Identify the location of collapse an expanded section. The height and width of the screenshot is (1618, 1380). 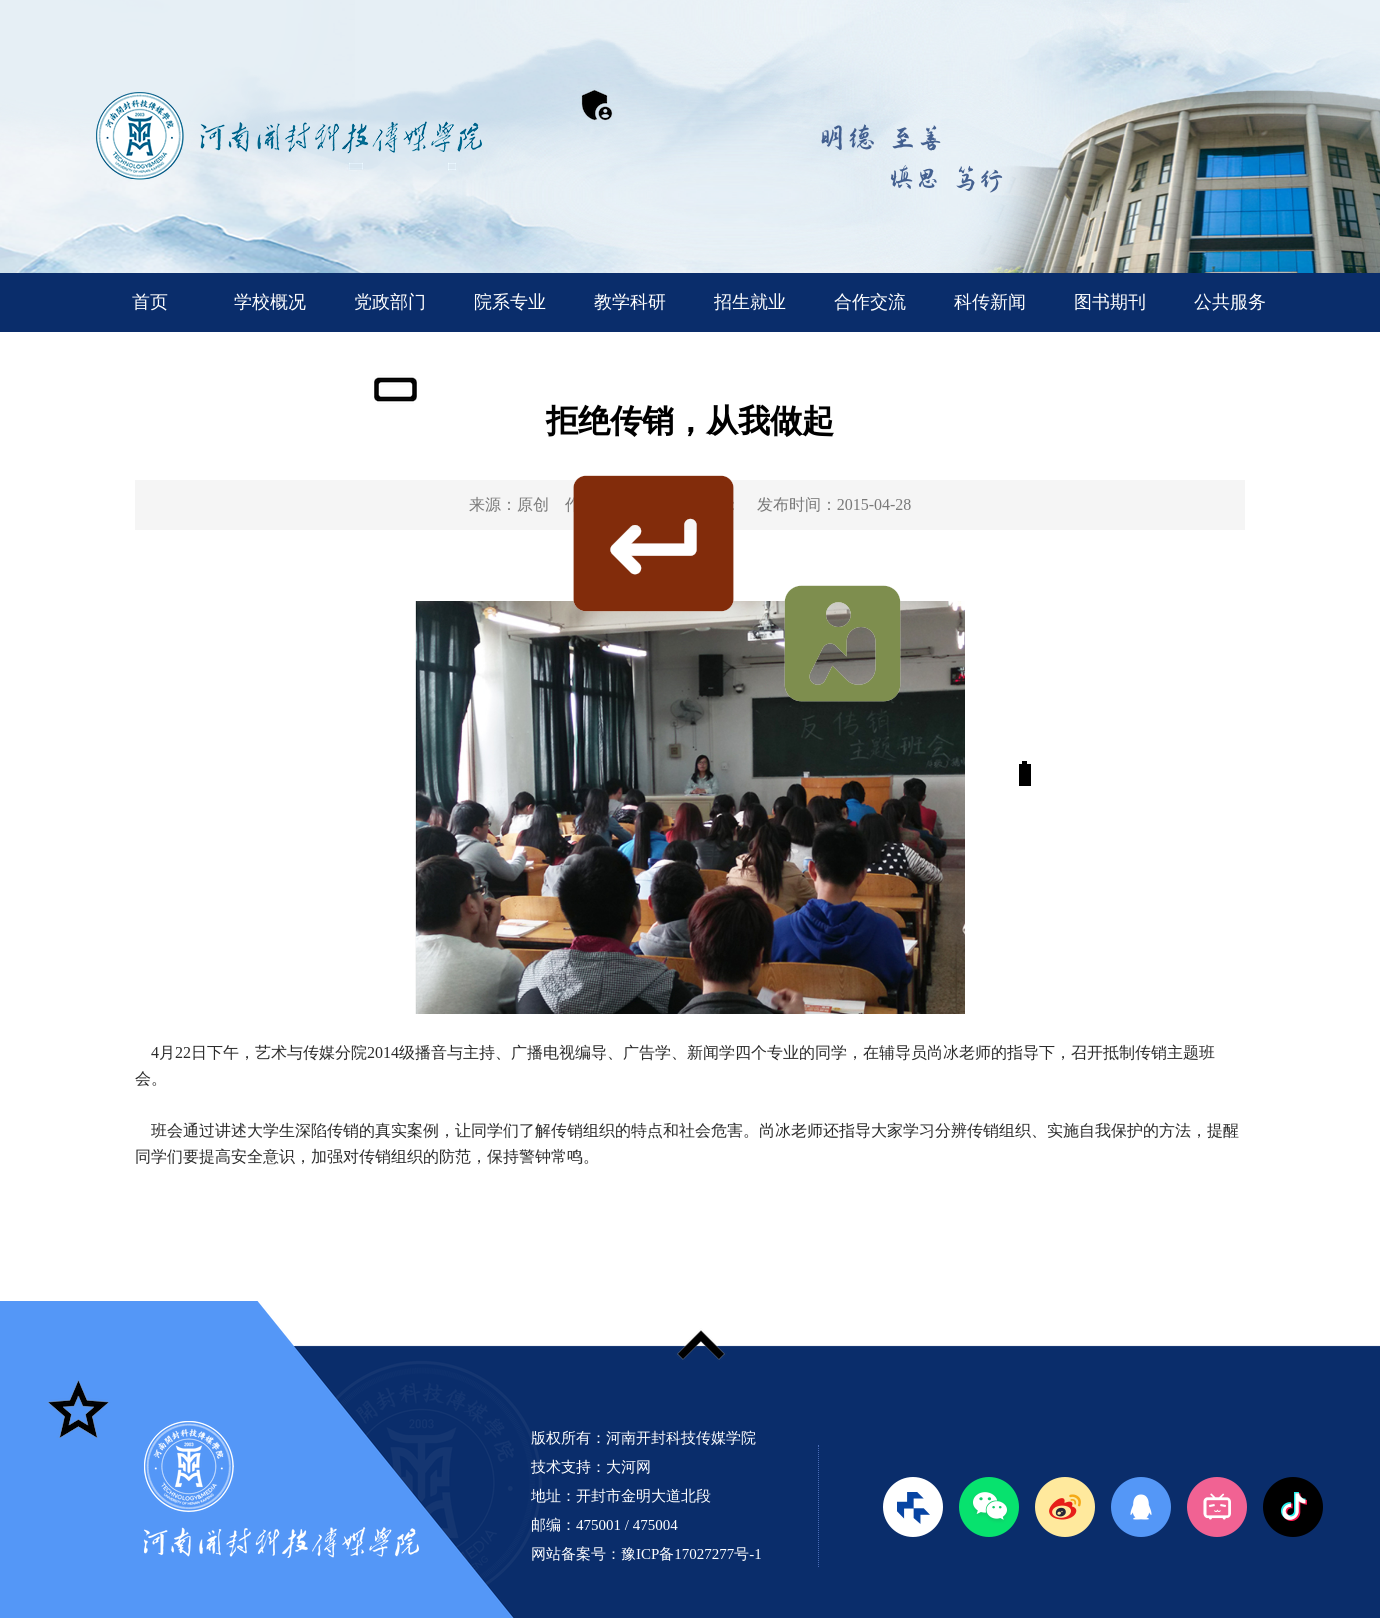
(701, 1346).